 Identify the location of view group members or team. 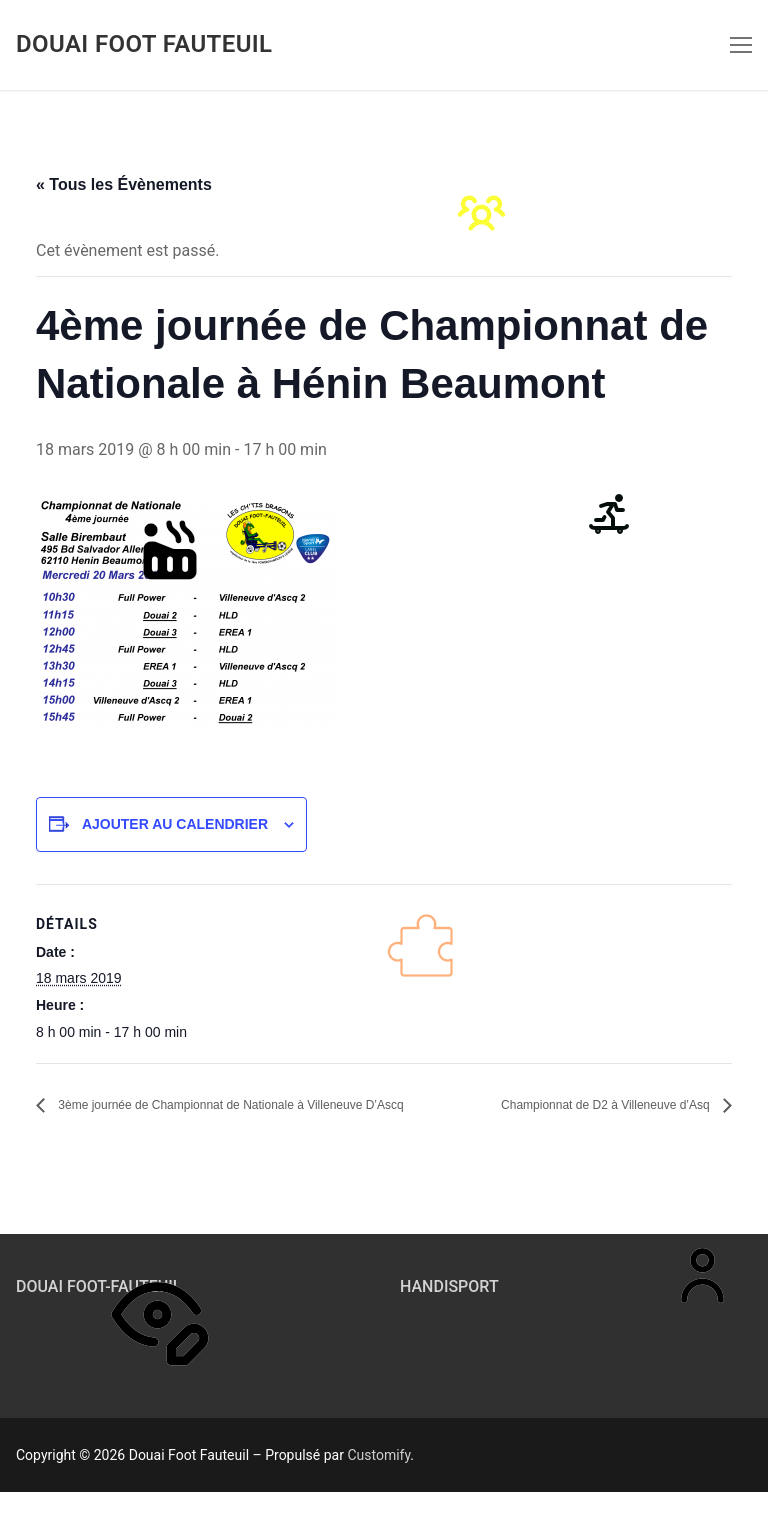
(481, 211).